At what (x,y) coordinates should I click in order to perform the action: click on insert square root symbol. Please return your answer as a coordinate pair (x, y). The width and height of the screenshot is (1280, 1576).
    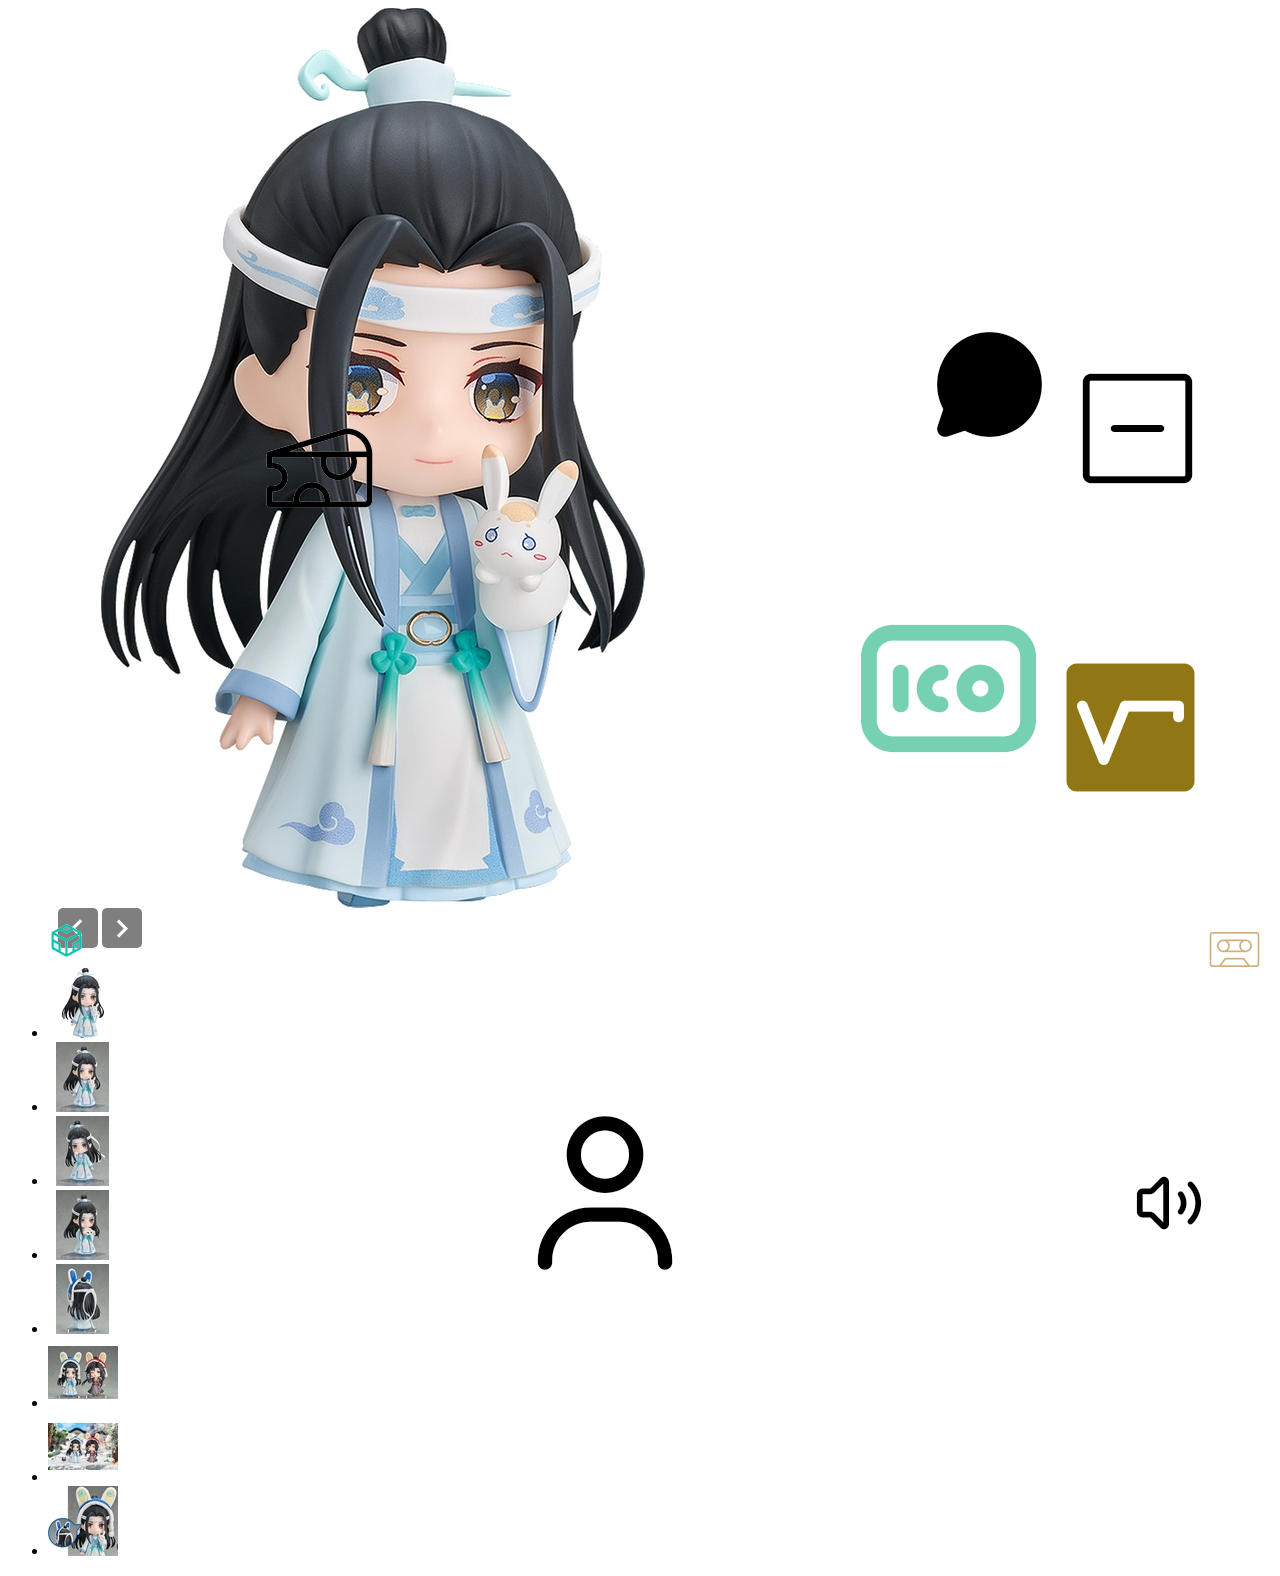
    Looking at the image, I should click on (1130, 727).